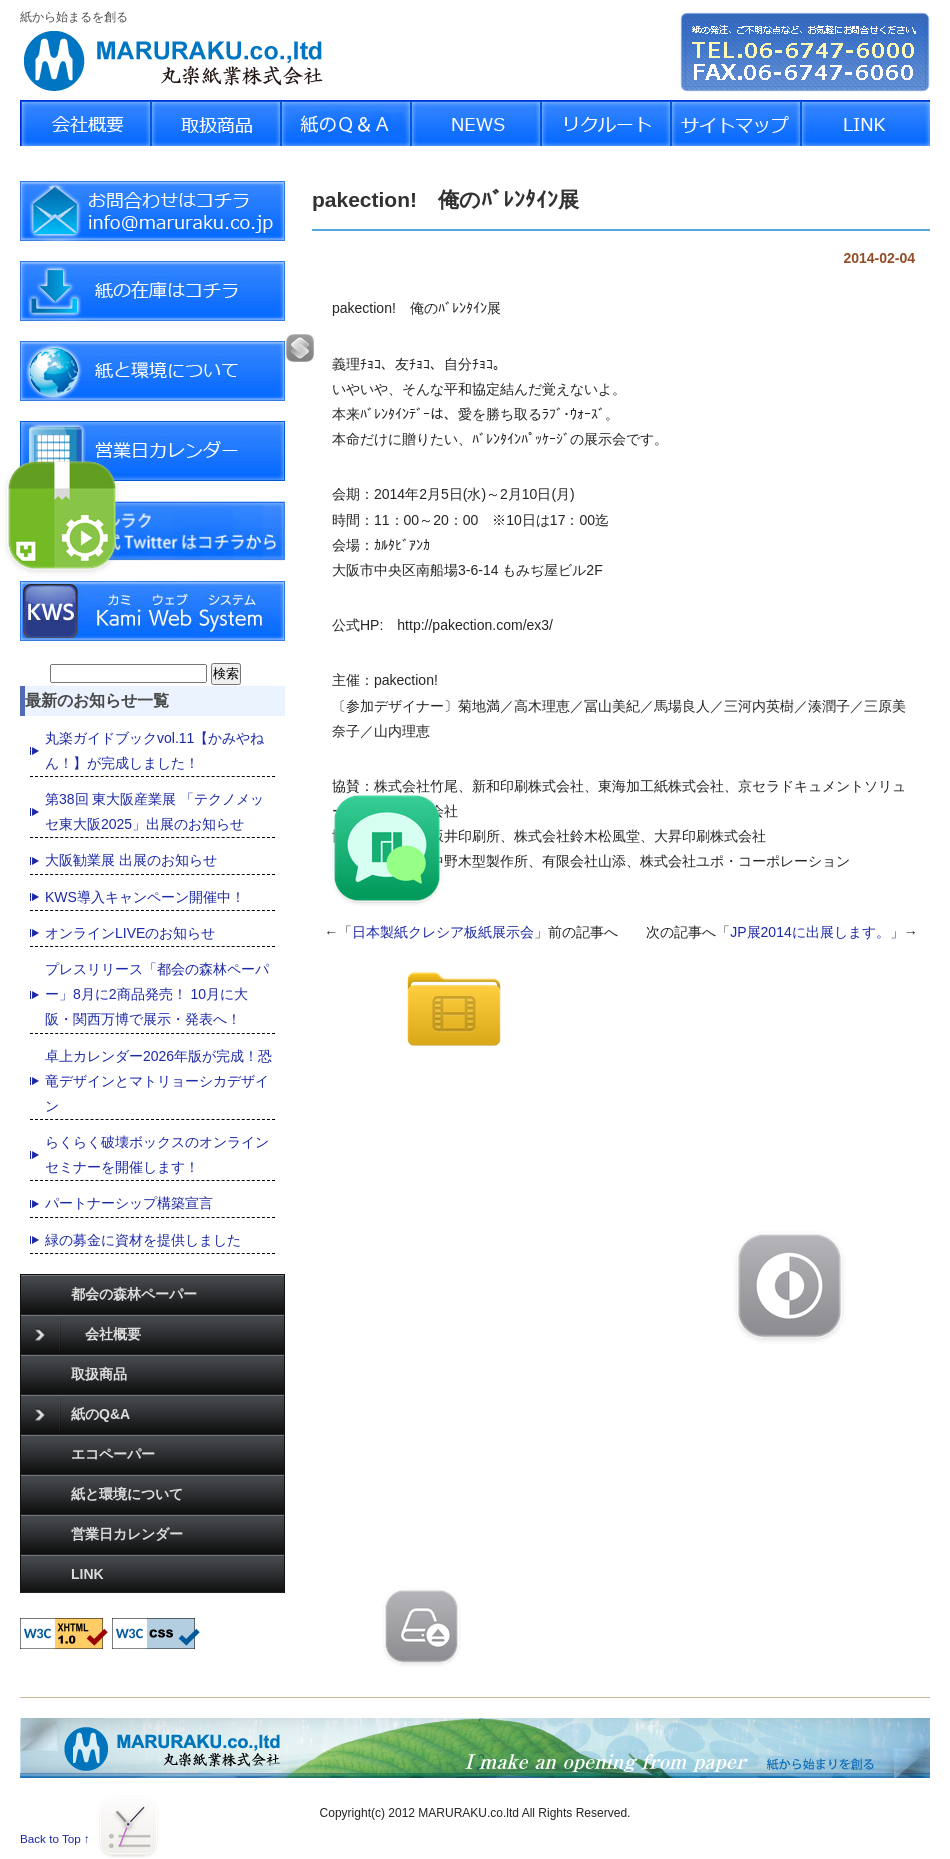  Describe the element at coordinates (300, 348) in the screenshot. I see `open the shortcuts app` at that location.